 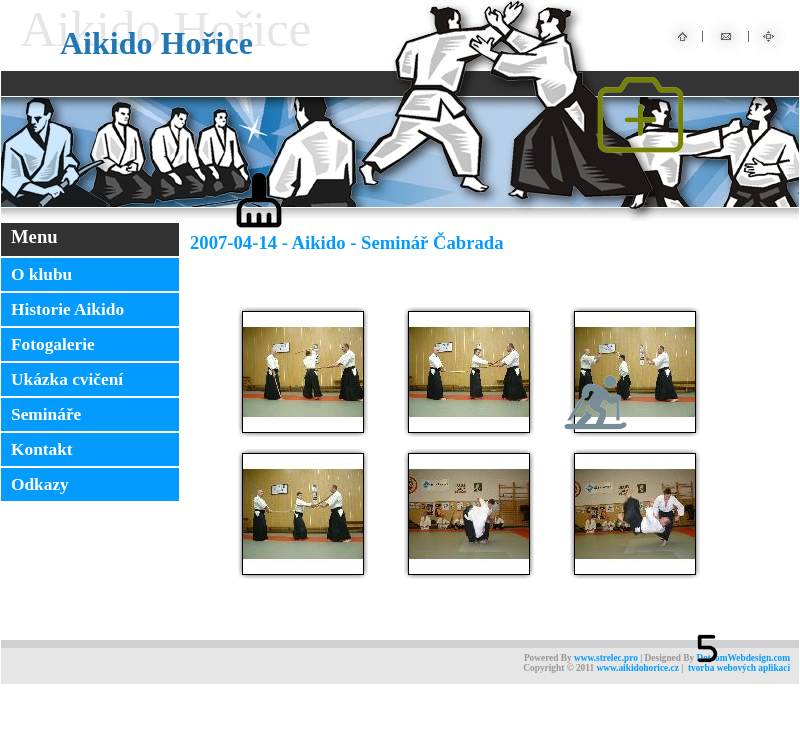 What do you see at coordinates (640, 116) in the screenshot?
I see `add a new photo` at bounding box center [640, 116].